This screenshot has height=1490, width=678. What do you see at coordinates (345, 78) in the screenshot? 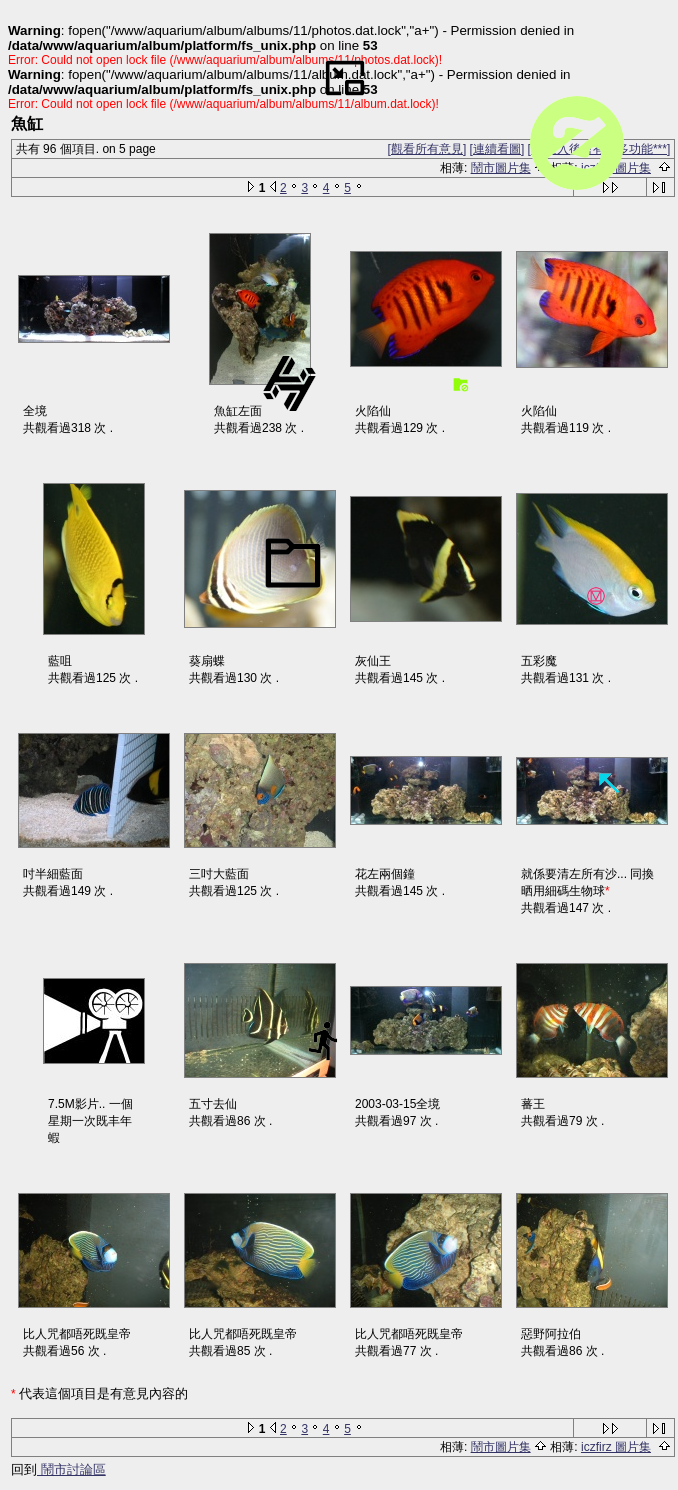
I see `enable picture-in-picture mode` at bounding box center [345, 78].